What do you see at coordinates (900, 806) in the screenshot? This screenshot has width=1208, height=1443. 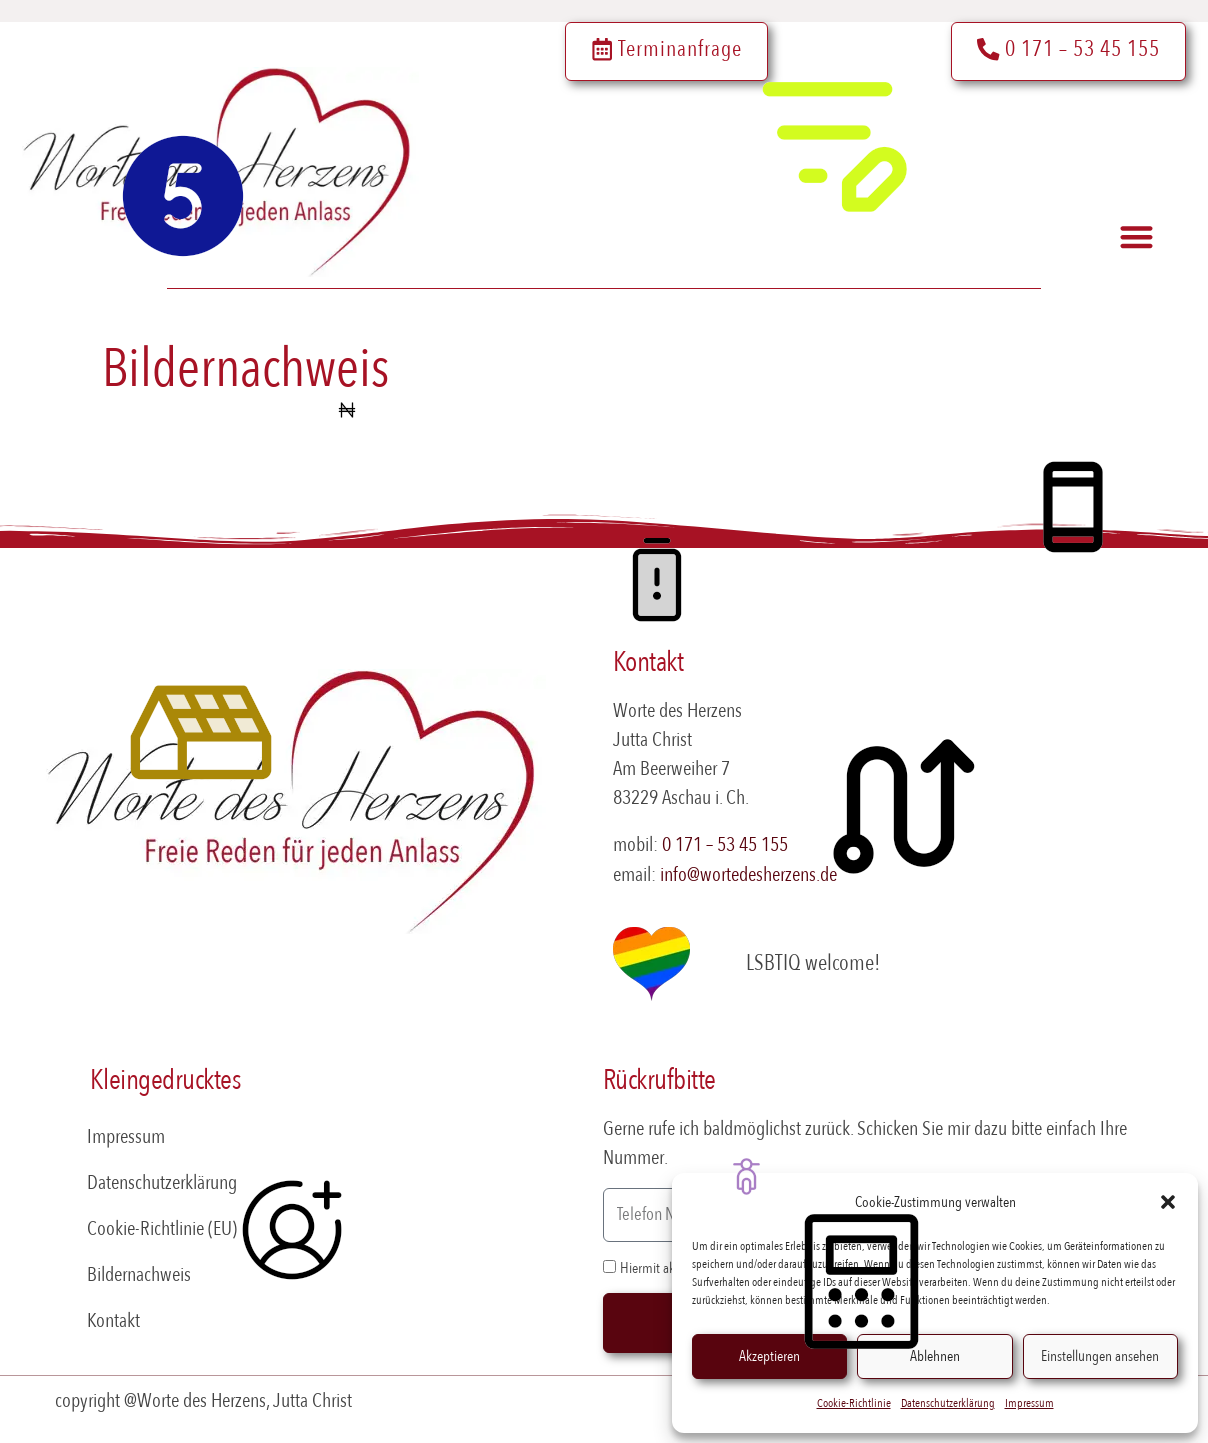 I see `s-turn or winding road ahead` at bounding box center [900, 806].